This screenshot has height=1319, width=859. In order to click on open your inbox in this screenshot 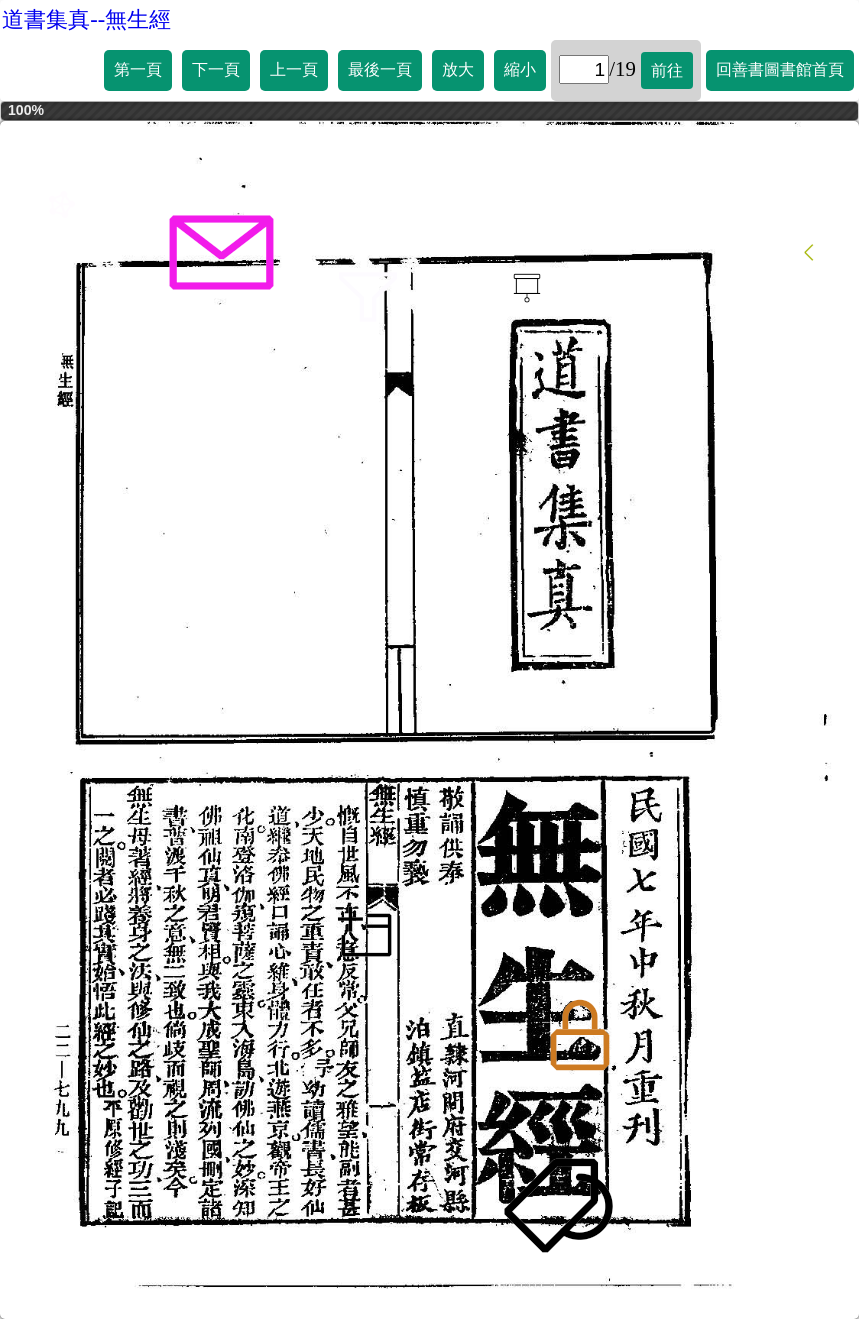, I will do `click(221, 252)`.